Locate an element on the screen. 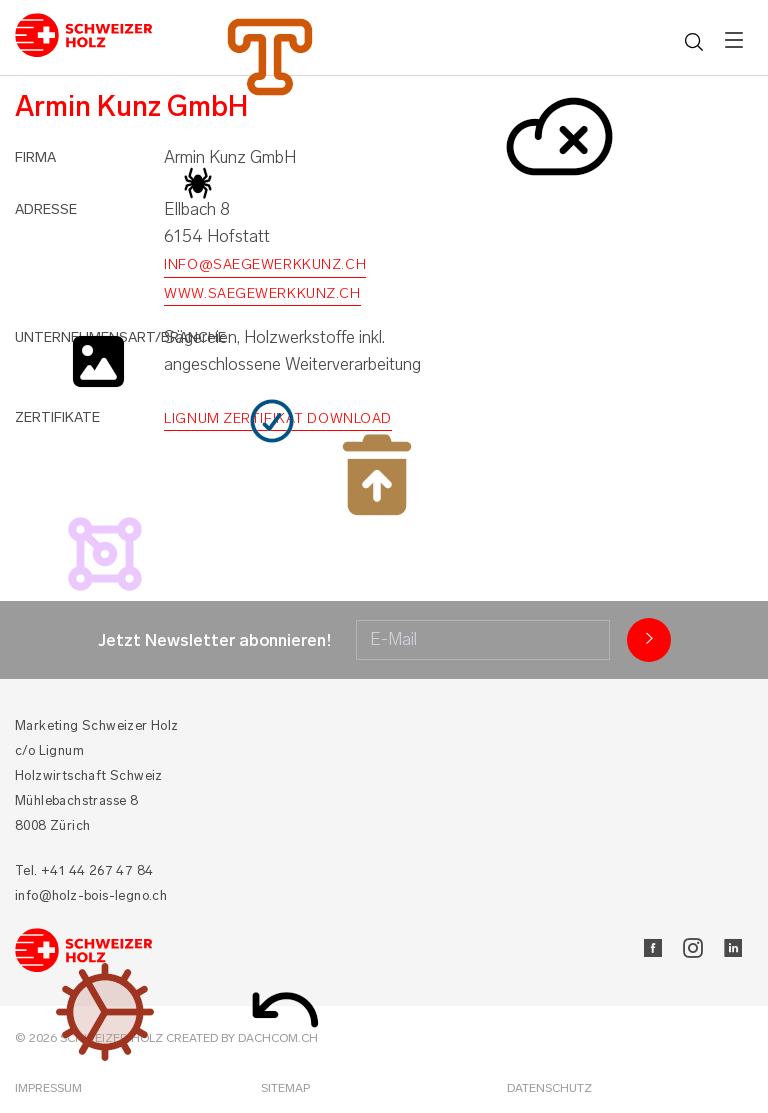 This screenshot has height=1113, width=768. undo last action is located at coordinates (286, 1007).